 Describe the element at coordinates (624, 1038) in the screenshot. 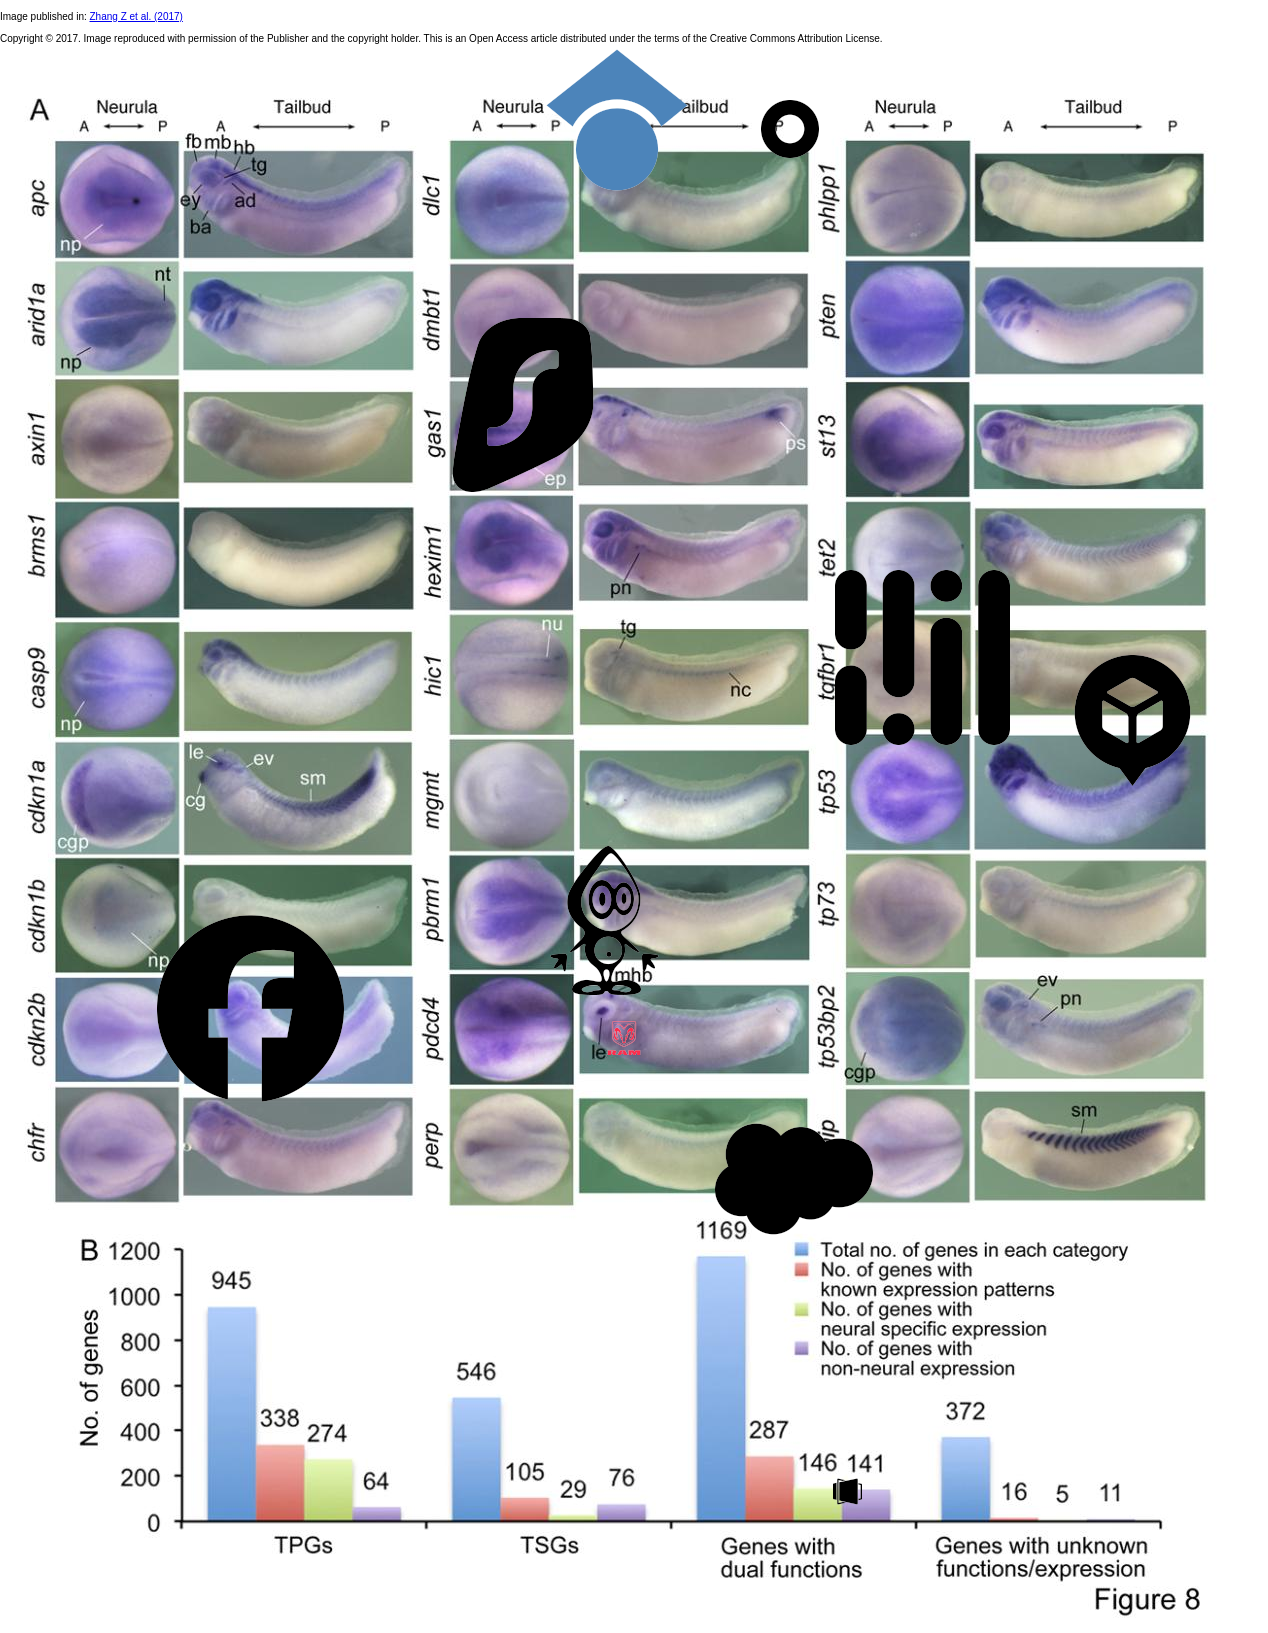

I see `RAM trucks brand logo` at that location.